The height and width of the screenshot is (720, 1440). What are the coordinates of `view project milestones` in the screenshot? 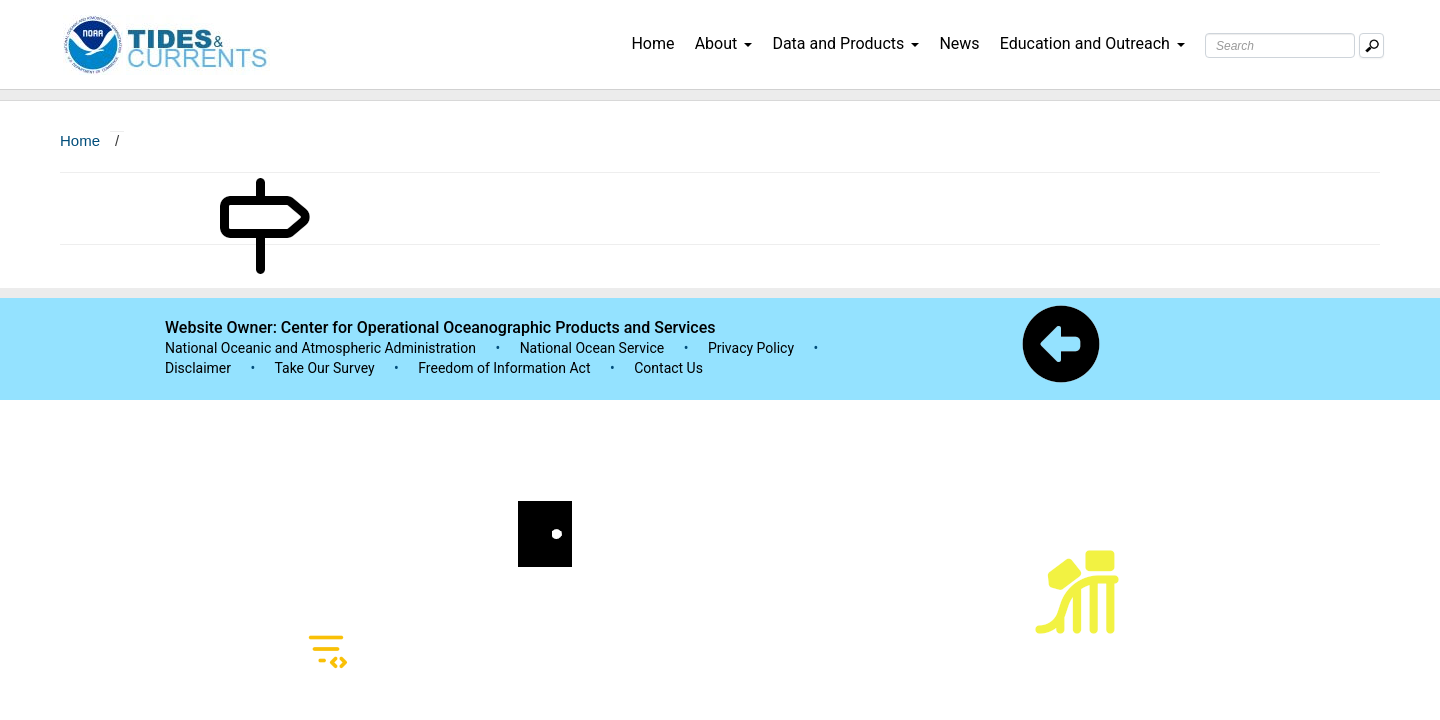 It's located at (262, 226).